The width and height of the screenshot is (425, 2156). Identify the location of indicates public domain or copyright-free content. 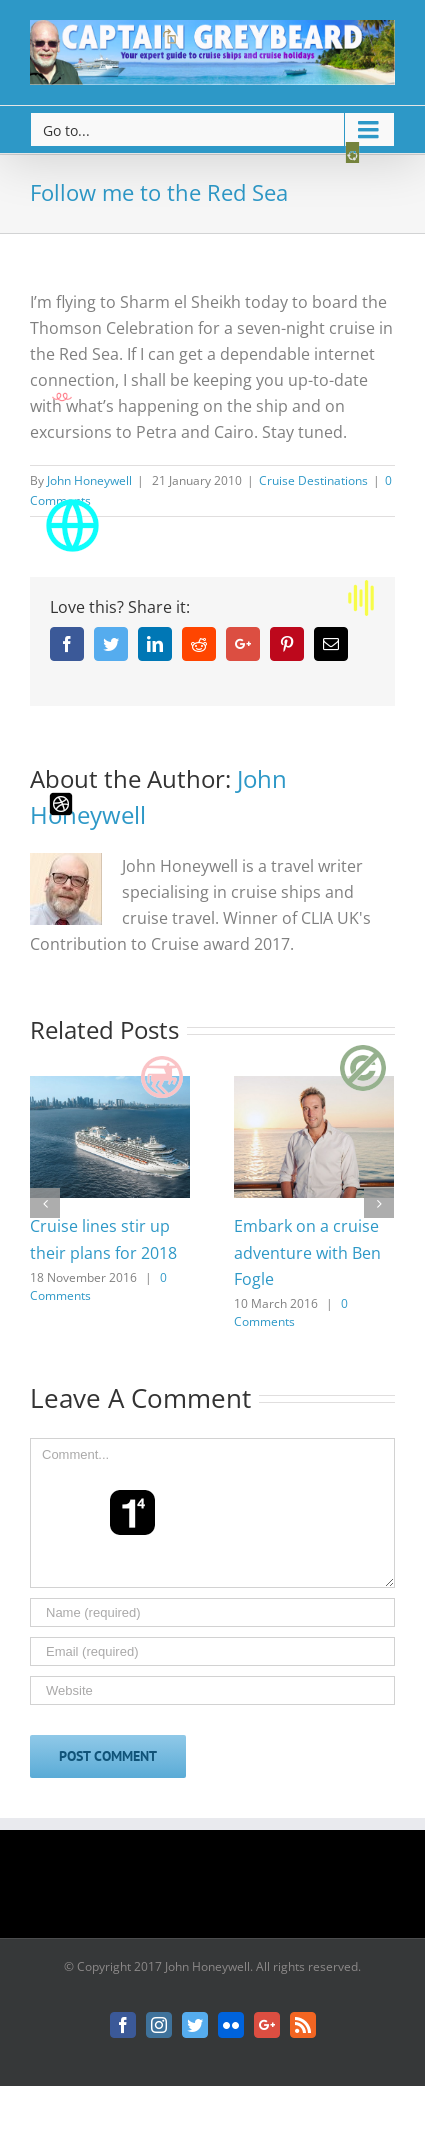
(363, 1068).